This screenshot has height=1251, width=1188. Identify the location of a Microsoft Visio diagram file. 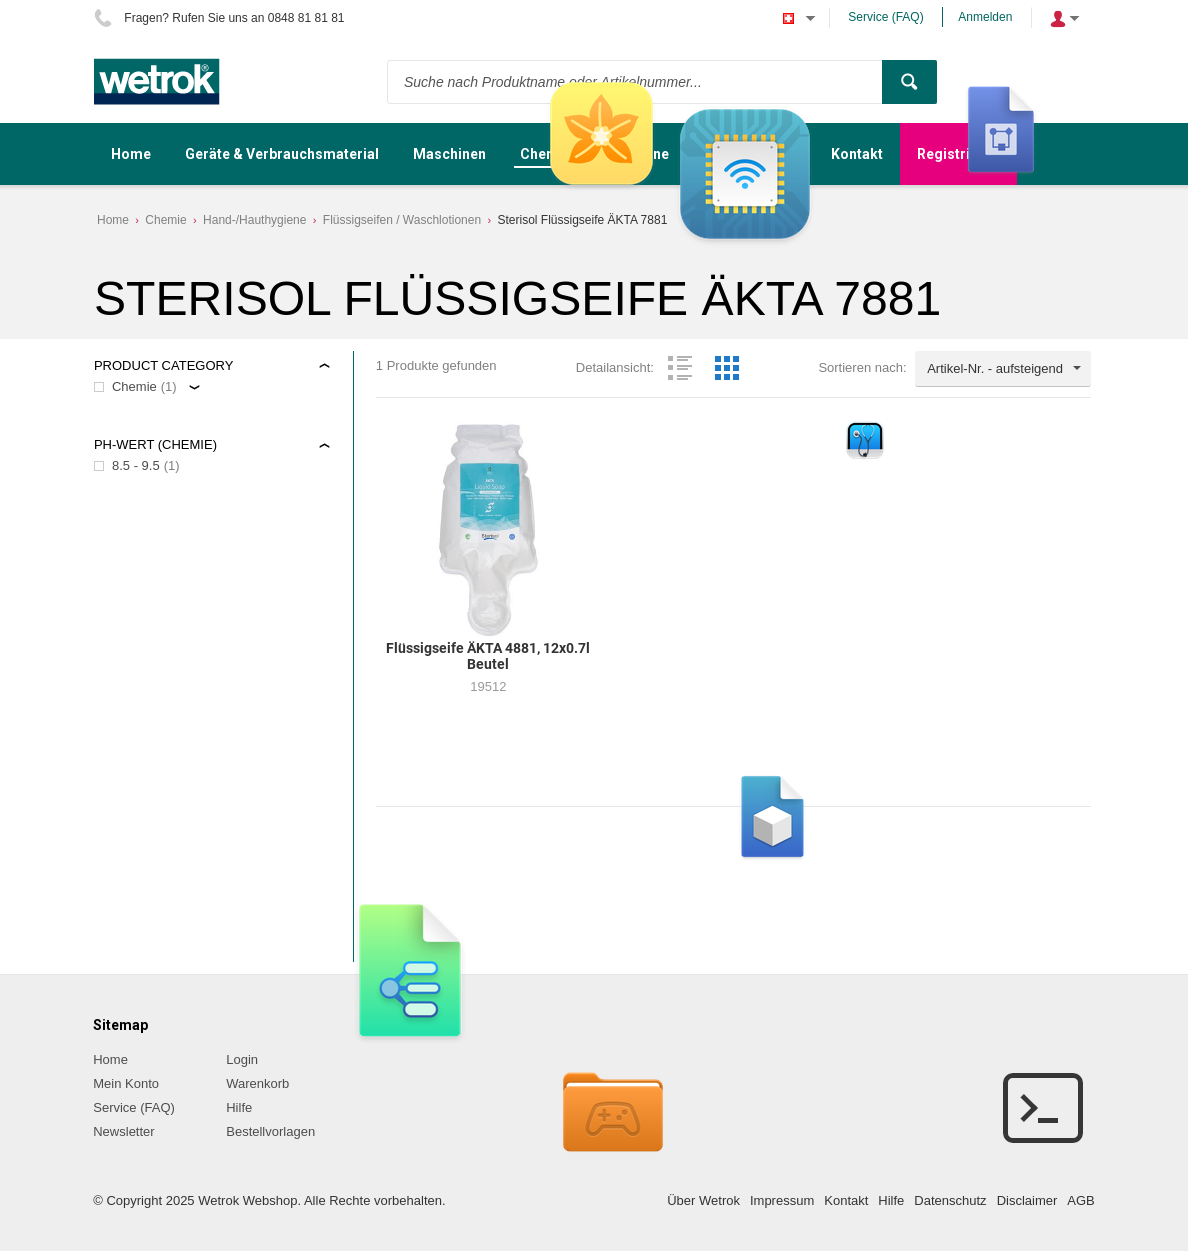
(1001, 131).